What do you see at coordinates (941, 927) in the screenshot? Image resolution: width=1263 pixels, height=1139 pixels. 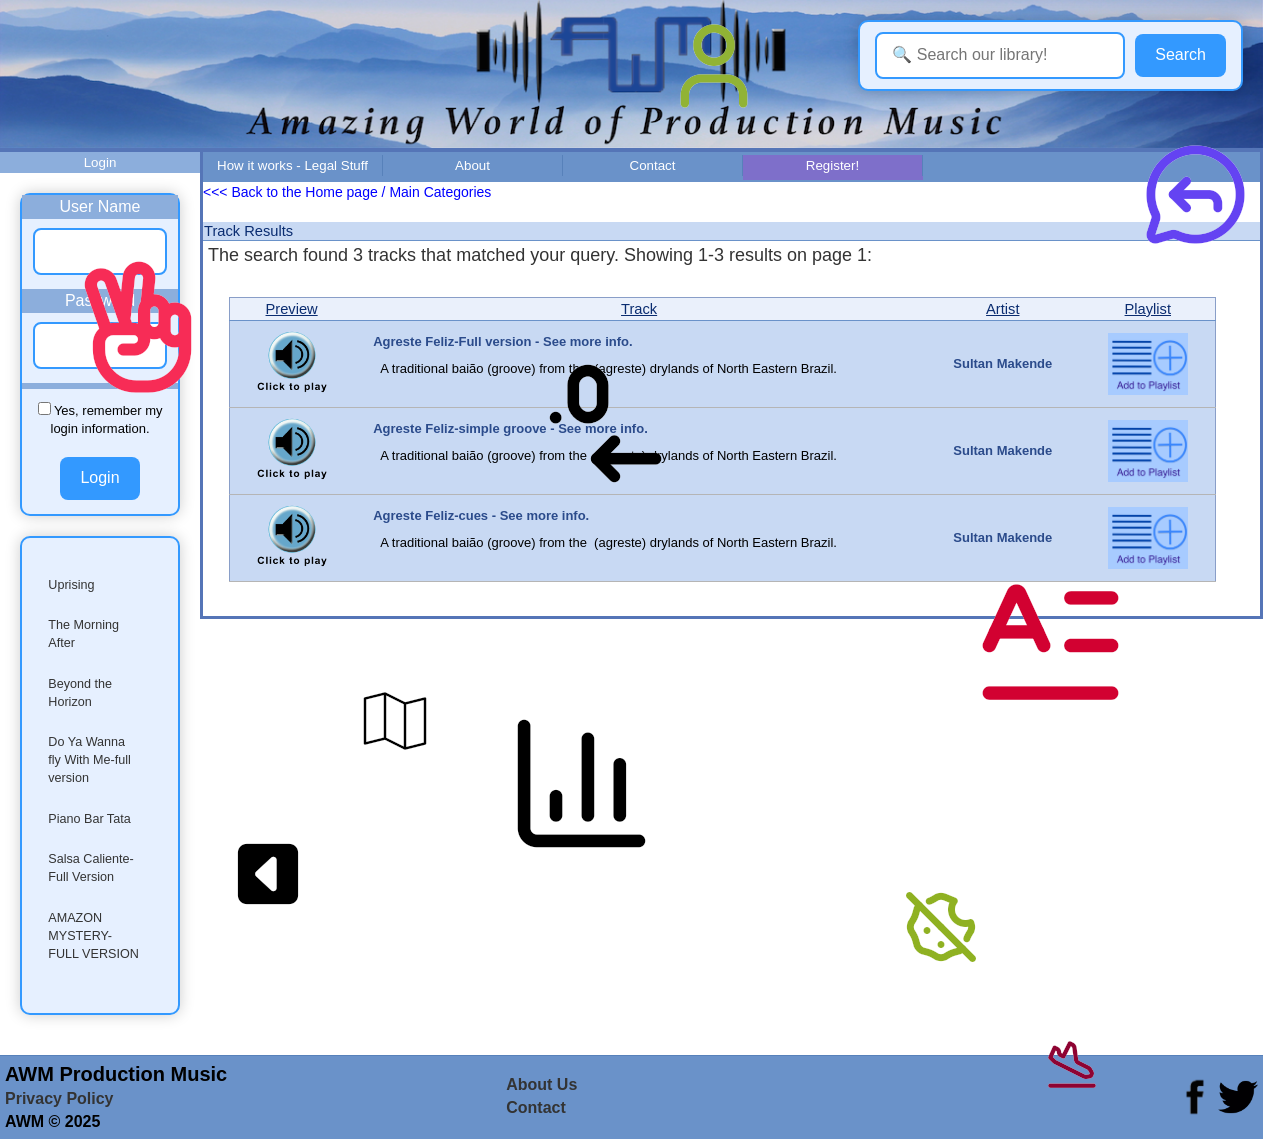 I see `disable cookie tracking` at bounding box center [941, 927].